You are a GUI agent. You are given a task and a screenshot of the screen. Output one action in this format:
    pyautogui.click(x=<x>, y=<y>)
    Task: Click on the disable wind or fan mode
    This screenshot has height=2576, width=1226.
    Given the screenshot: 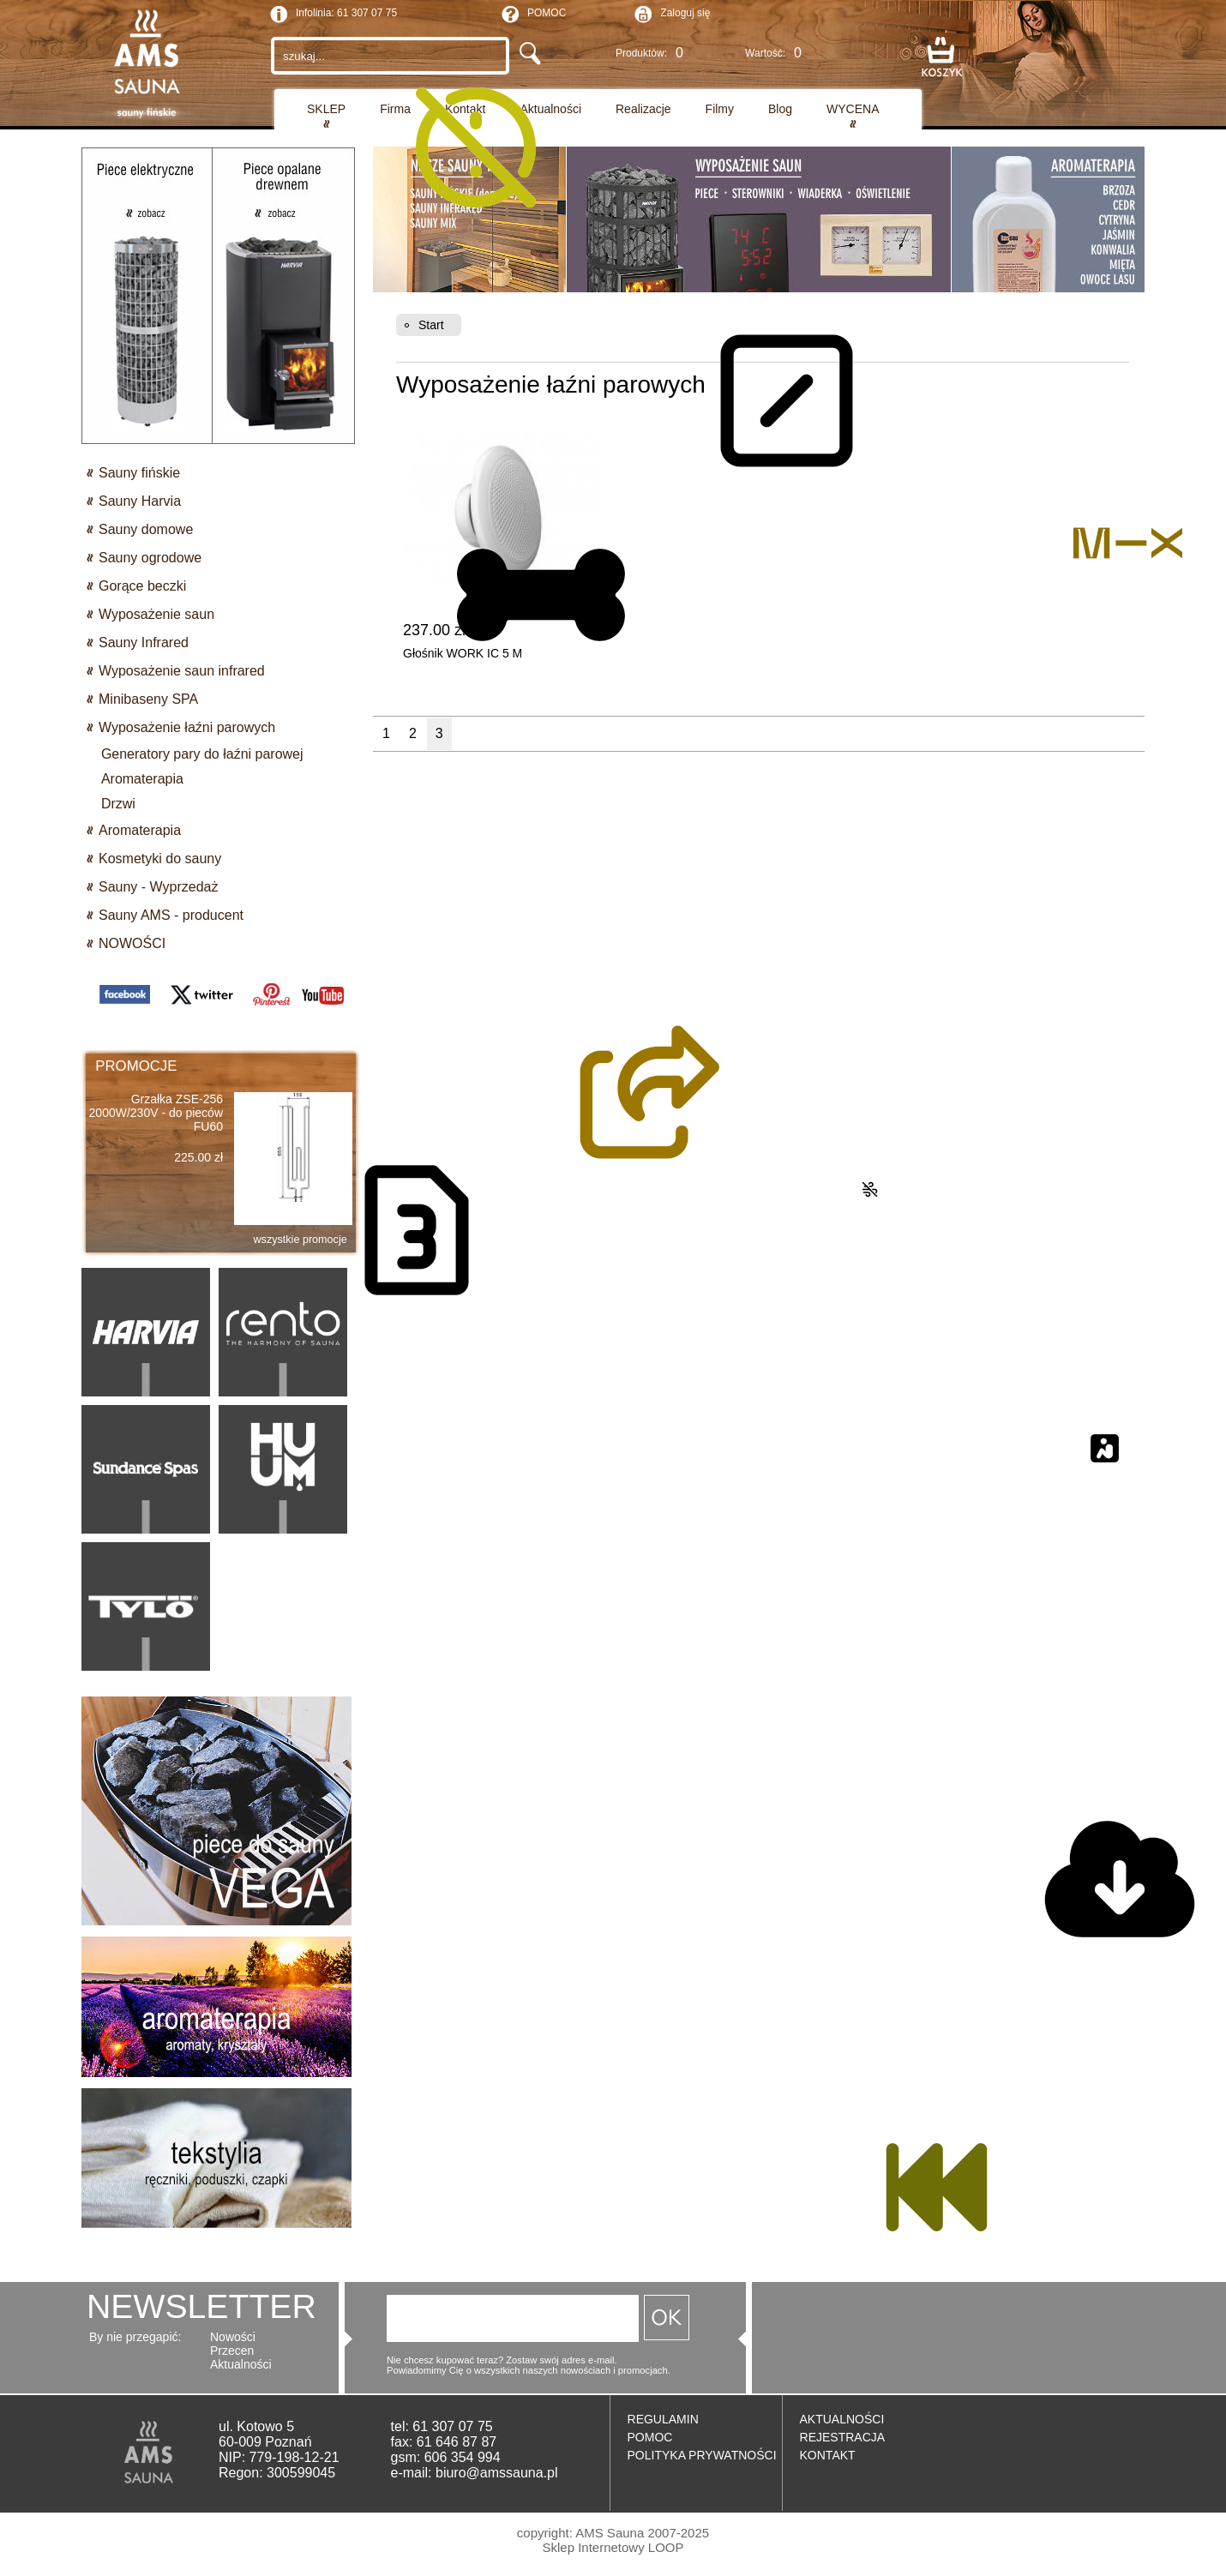 What is the action you would take?
    pyautogui.click(x=869, y=1189)
    